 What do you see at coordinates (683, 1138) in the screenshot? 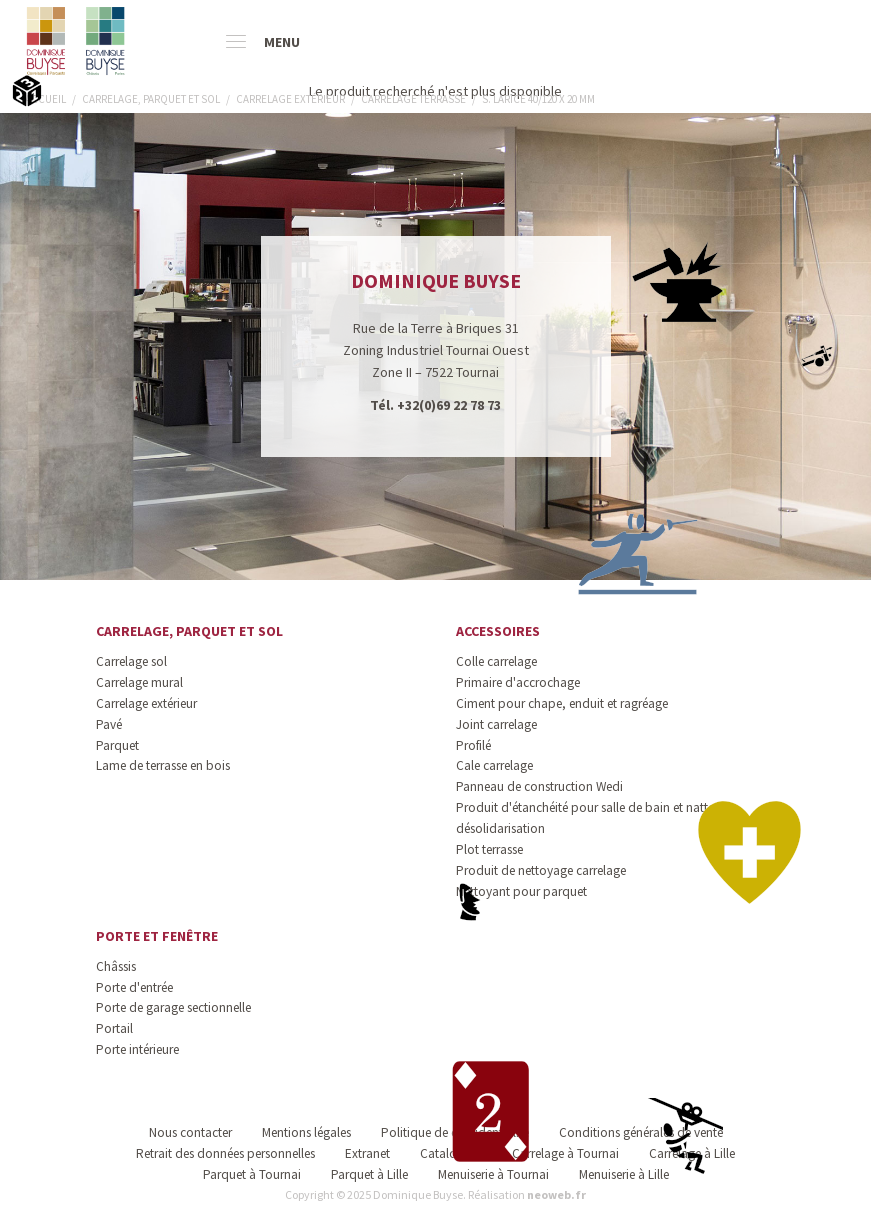
I see `flying fox or zipline activity icon` at bounding box center [683, 1138].